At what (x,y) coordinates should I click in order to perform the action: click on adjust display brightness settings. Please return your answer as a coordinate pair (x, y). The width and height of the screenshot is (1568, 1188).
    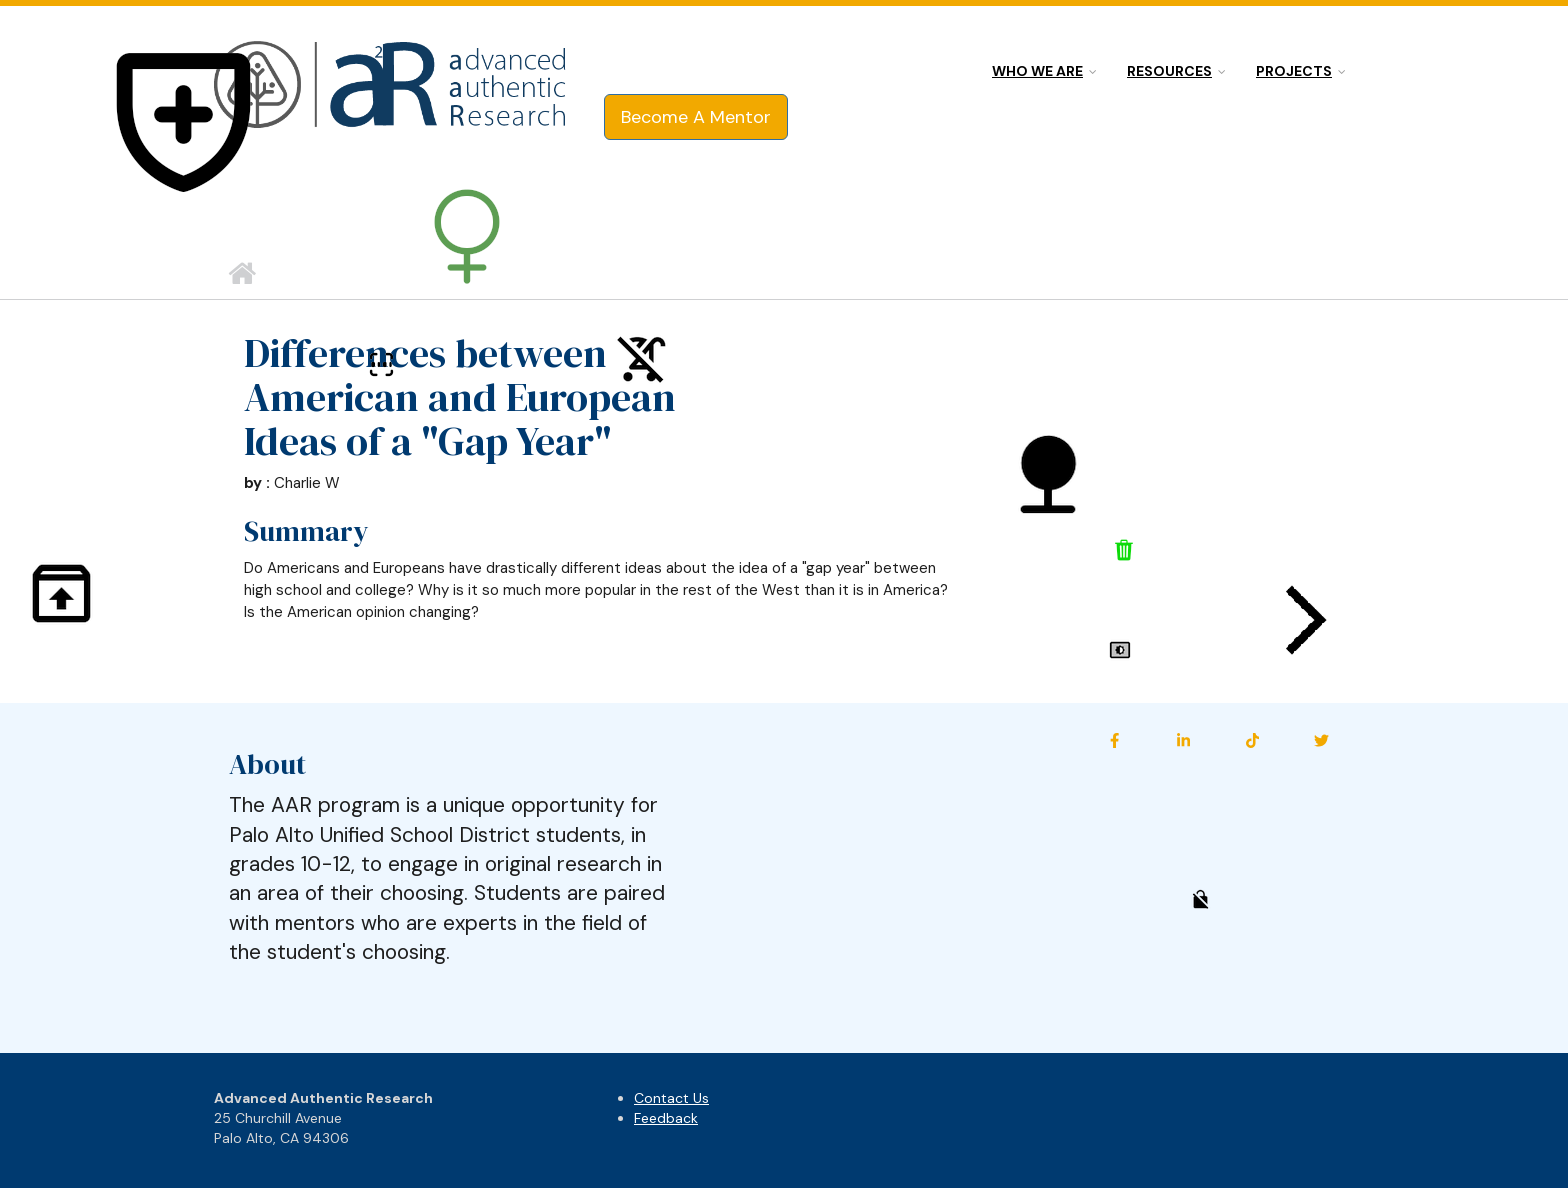
    Looking at the image, I should click on (1120, 650).